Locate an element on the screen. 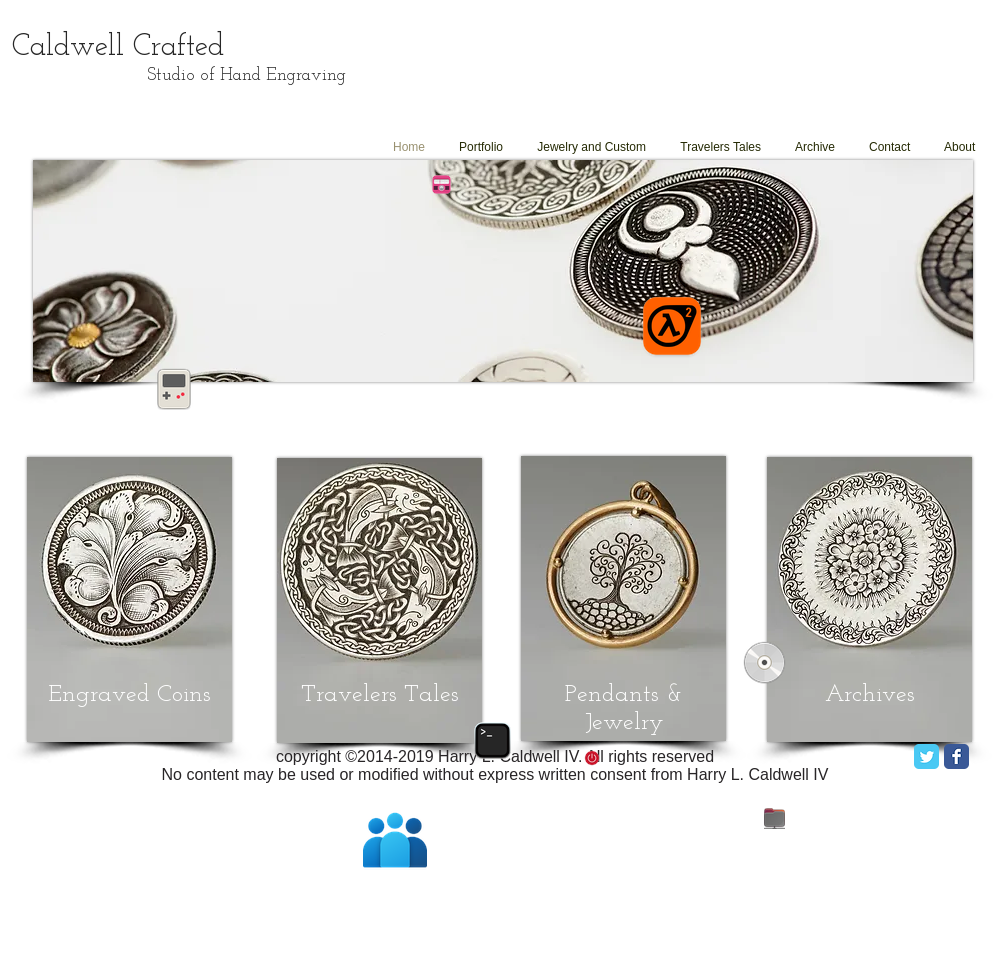  open the games app or game store is located at coordinates (174, 389).